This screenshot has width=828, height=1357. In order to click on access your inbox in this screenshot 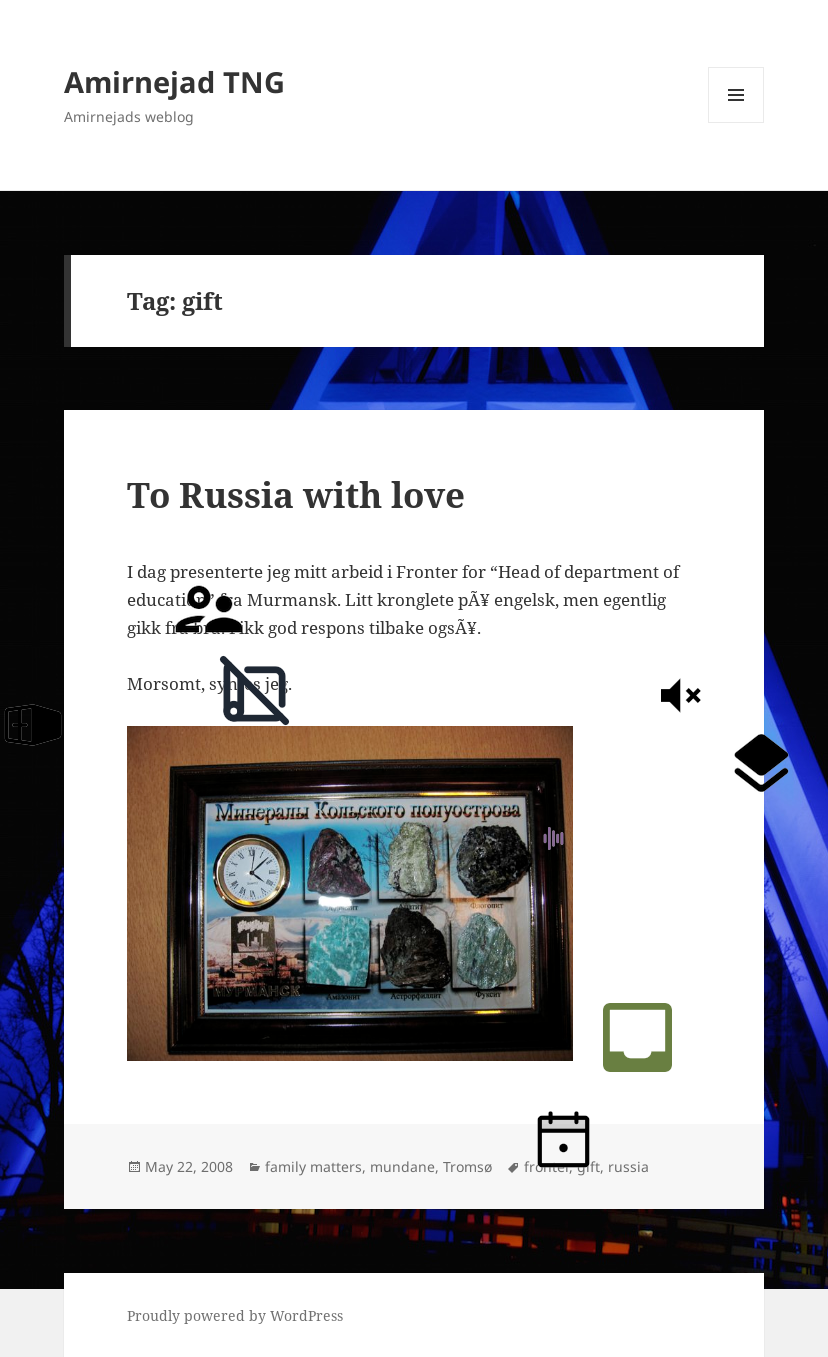, I will do `click(637, 1037)`.